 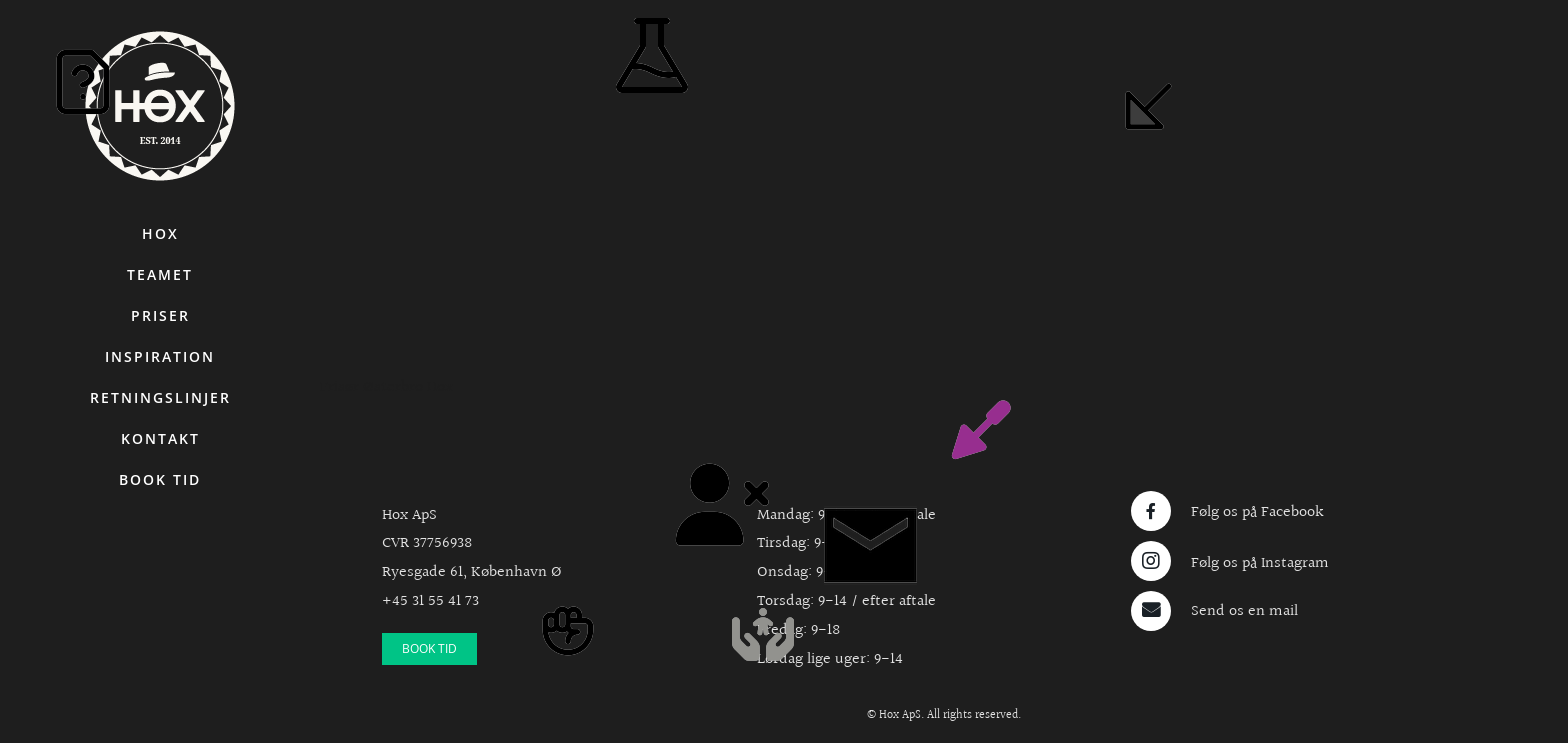 I want to click on open your email inbox, so click(x=870, y=545).